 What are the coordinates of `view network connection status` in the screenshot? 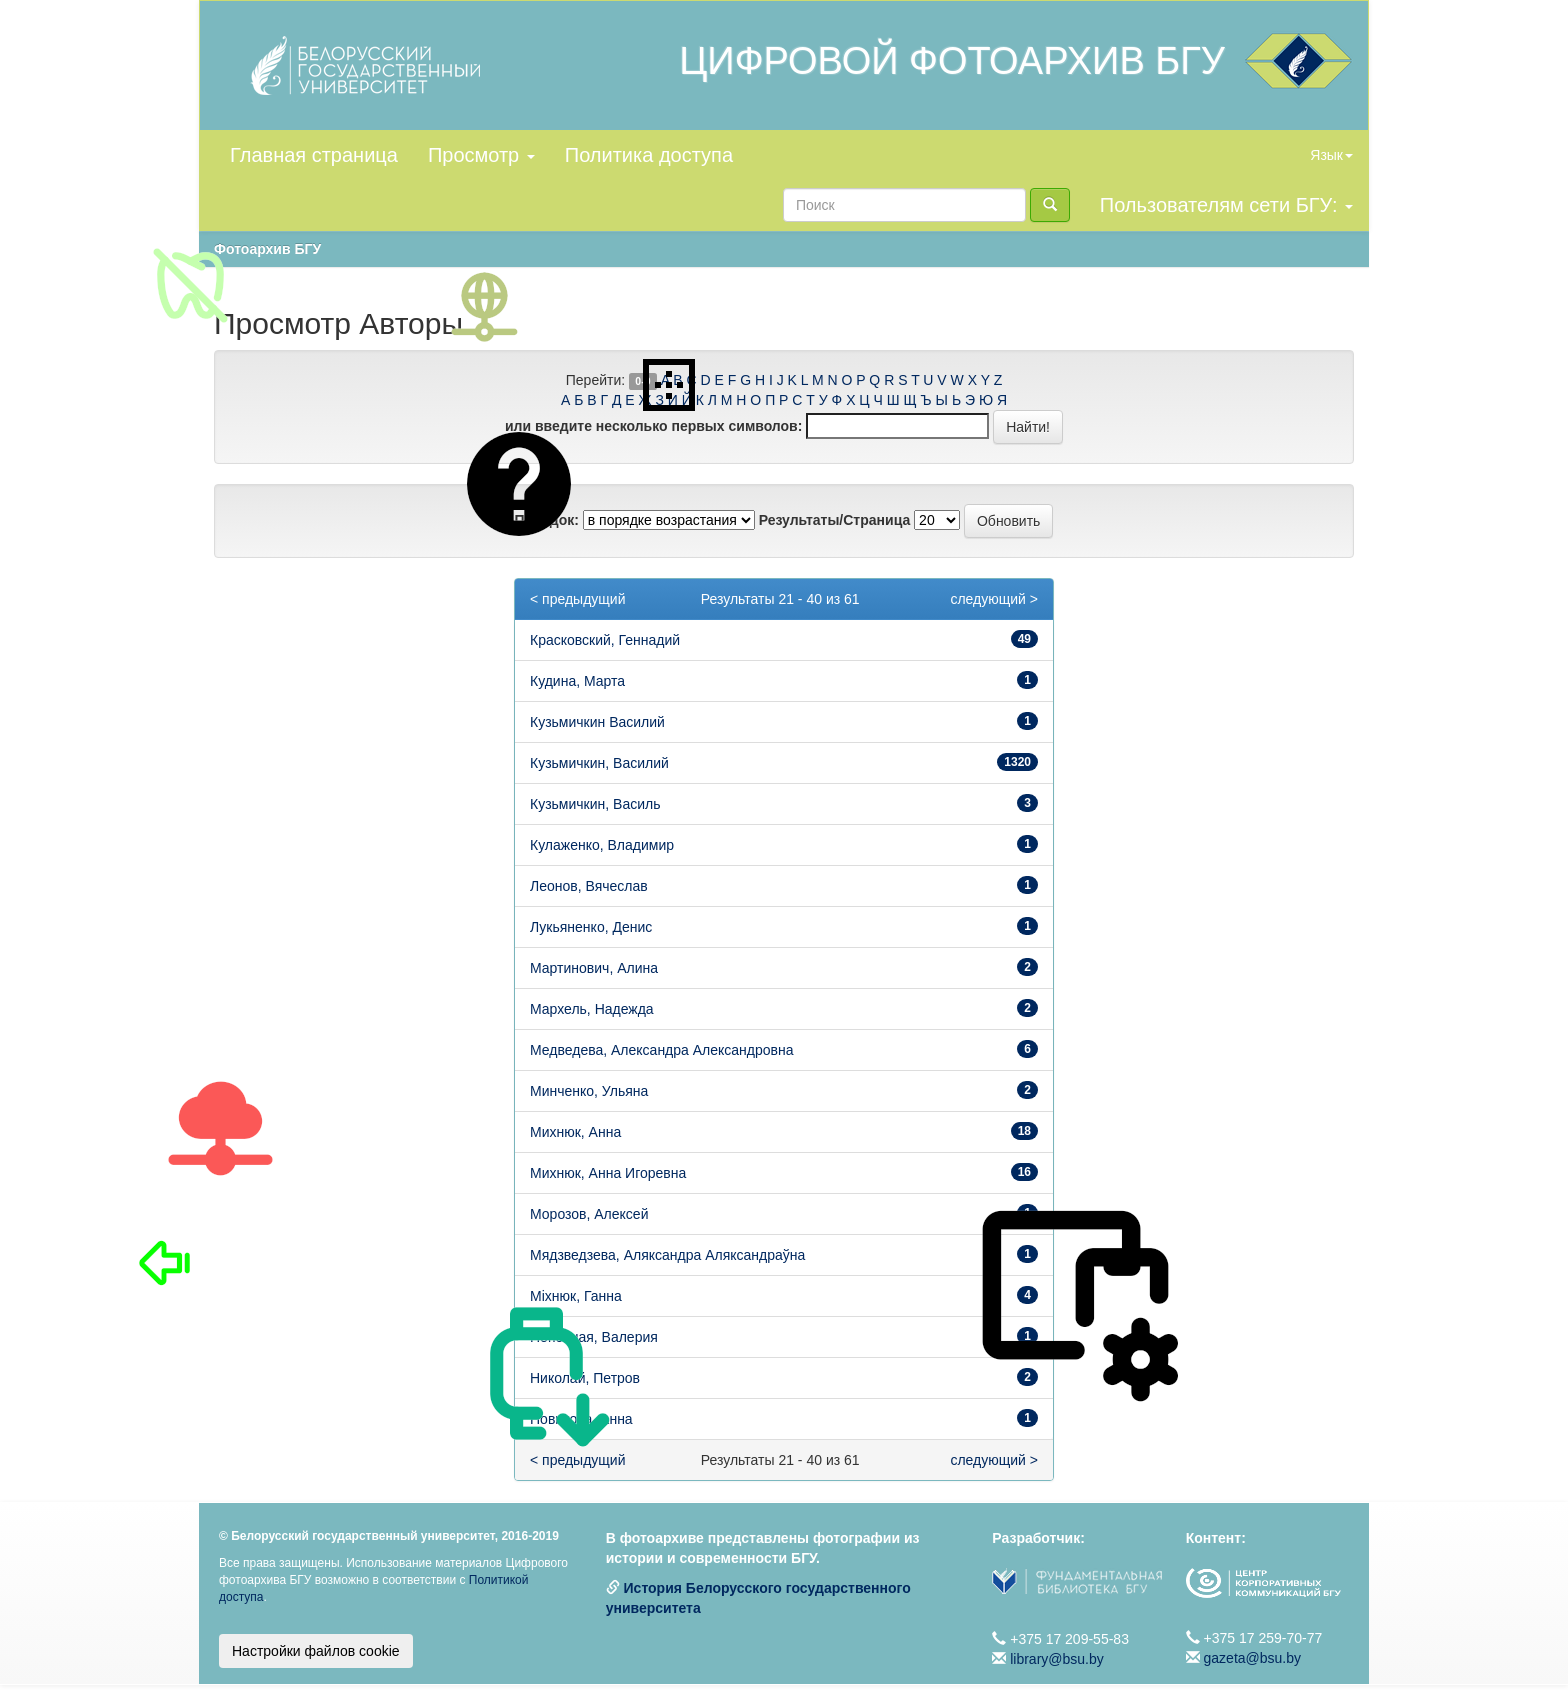 It's located at (484, 305).